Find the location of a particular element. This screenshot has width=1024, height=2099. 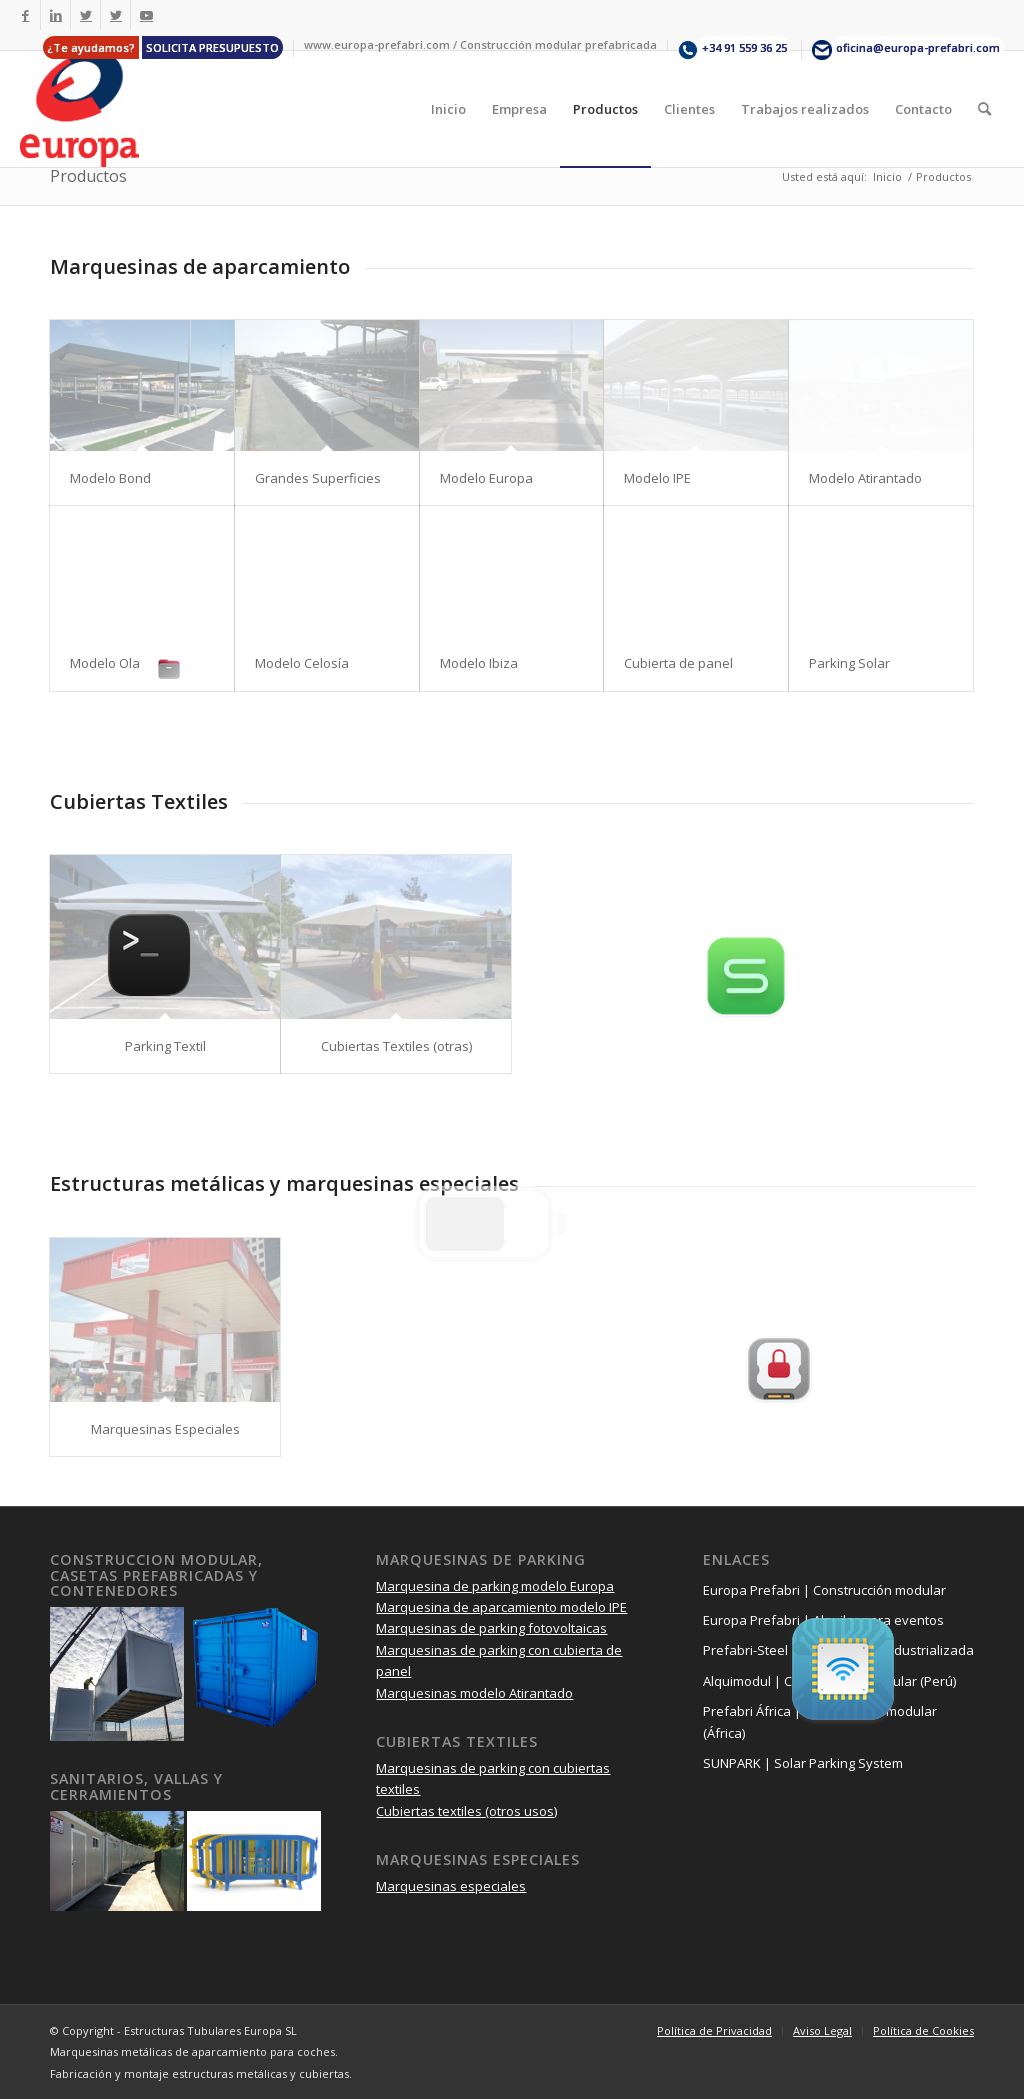

open the file manager application is located at coordinates (169, 669).